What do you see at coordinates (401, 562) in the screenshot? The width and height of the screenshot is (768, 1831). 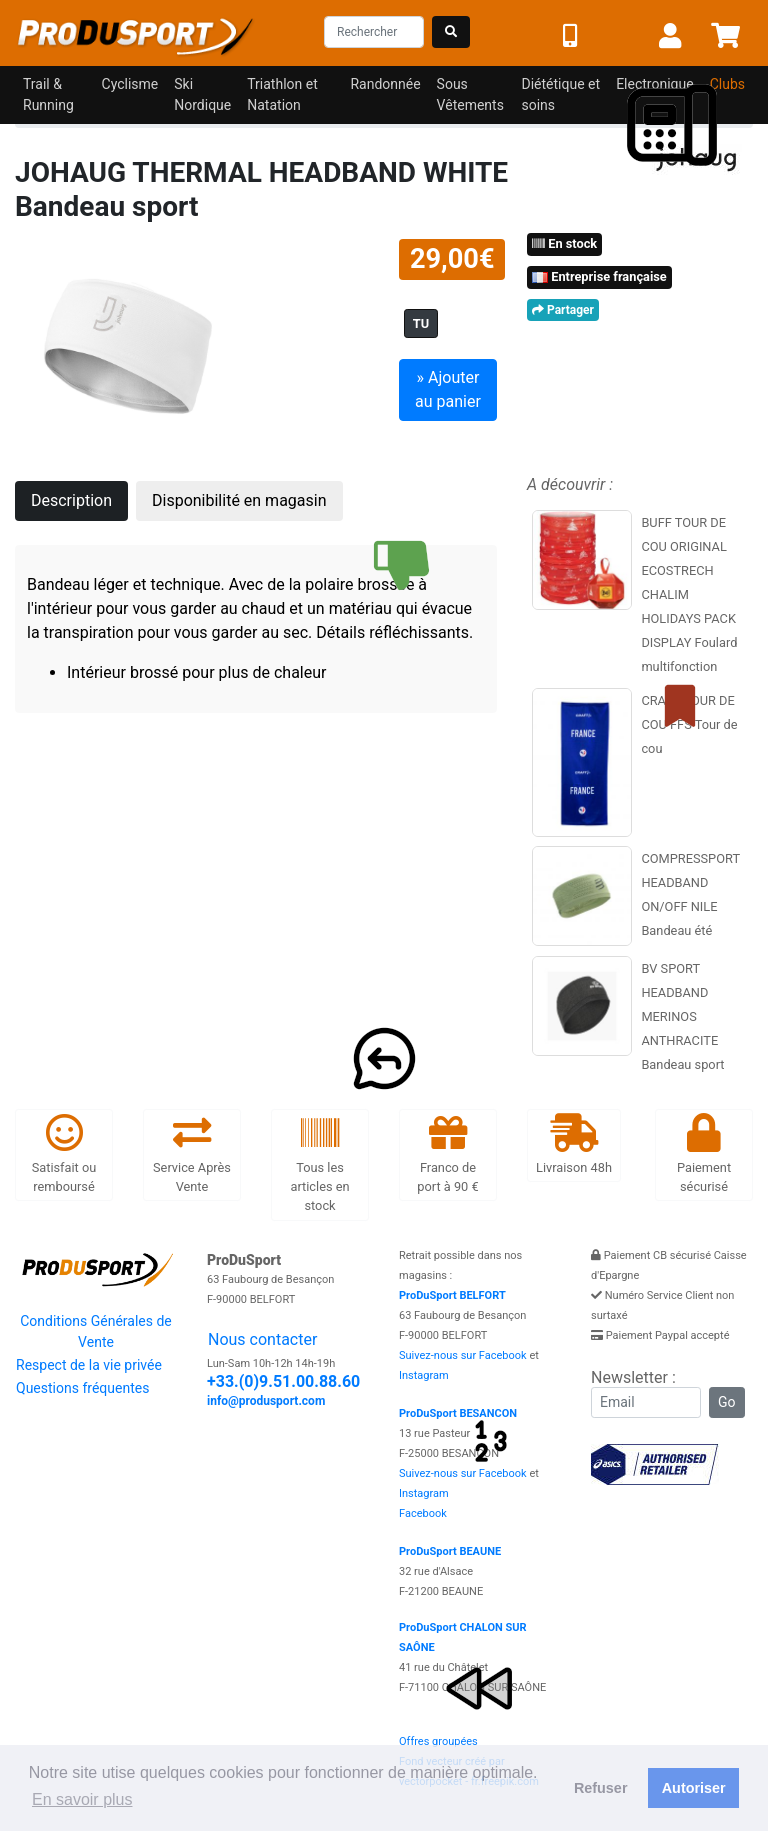 I see `dislike or downvote content` at bounding box center [401, 562].